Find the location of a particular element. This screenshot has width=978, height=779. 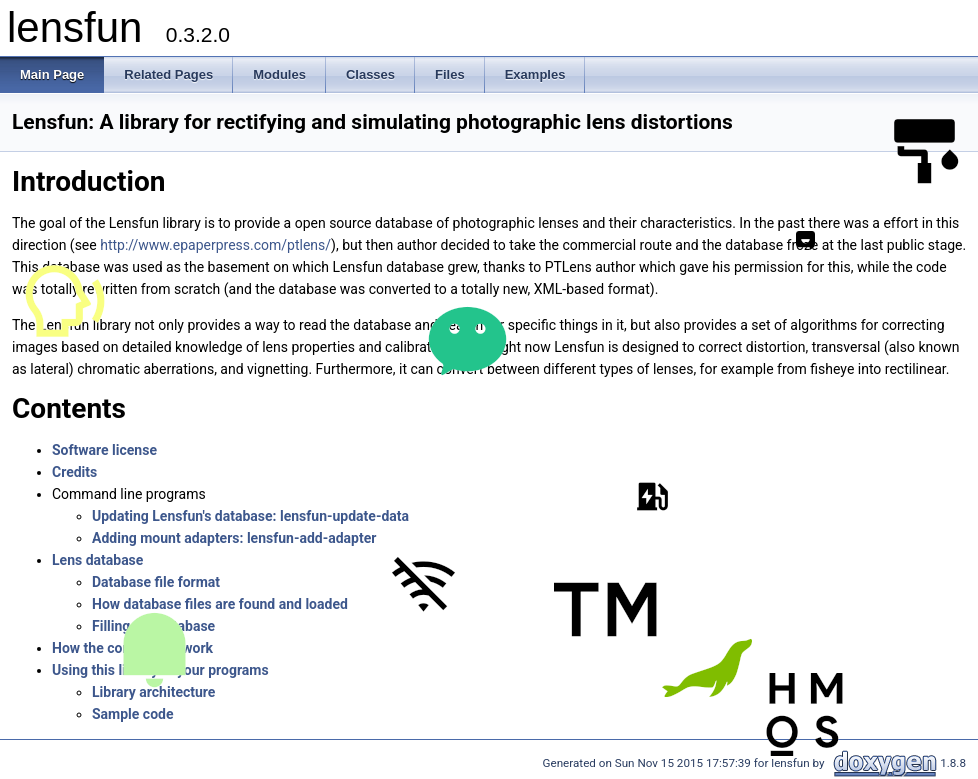

mariadb database service is located at coordinates (707, 668).